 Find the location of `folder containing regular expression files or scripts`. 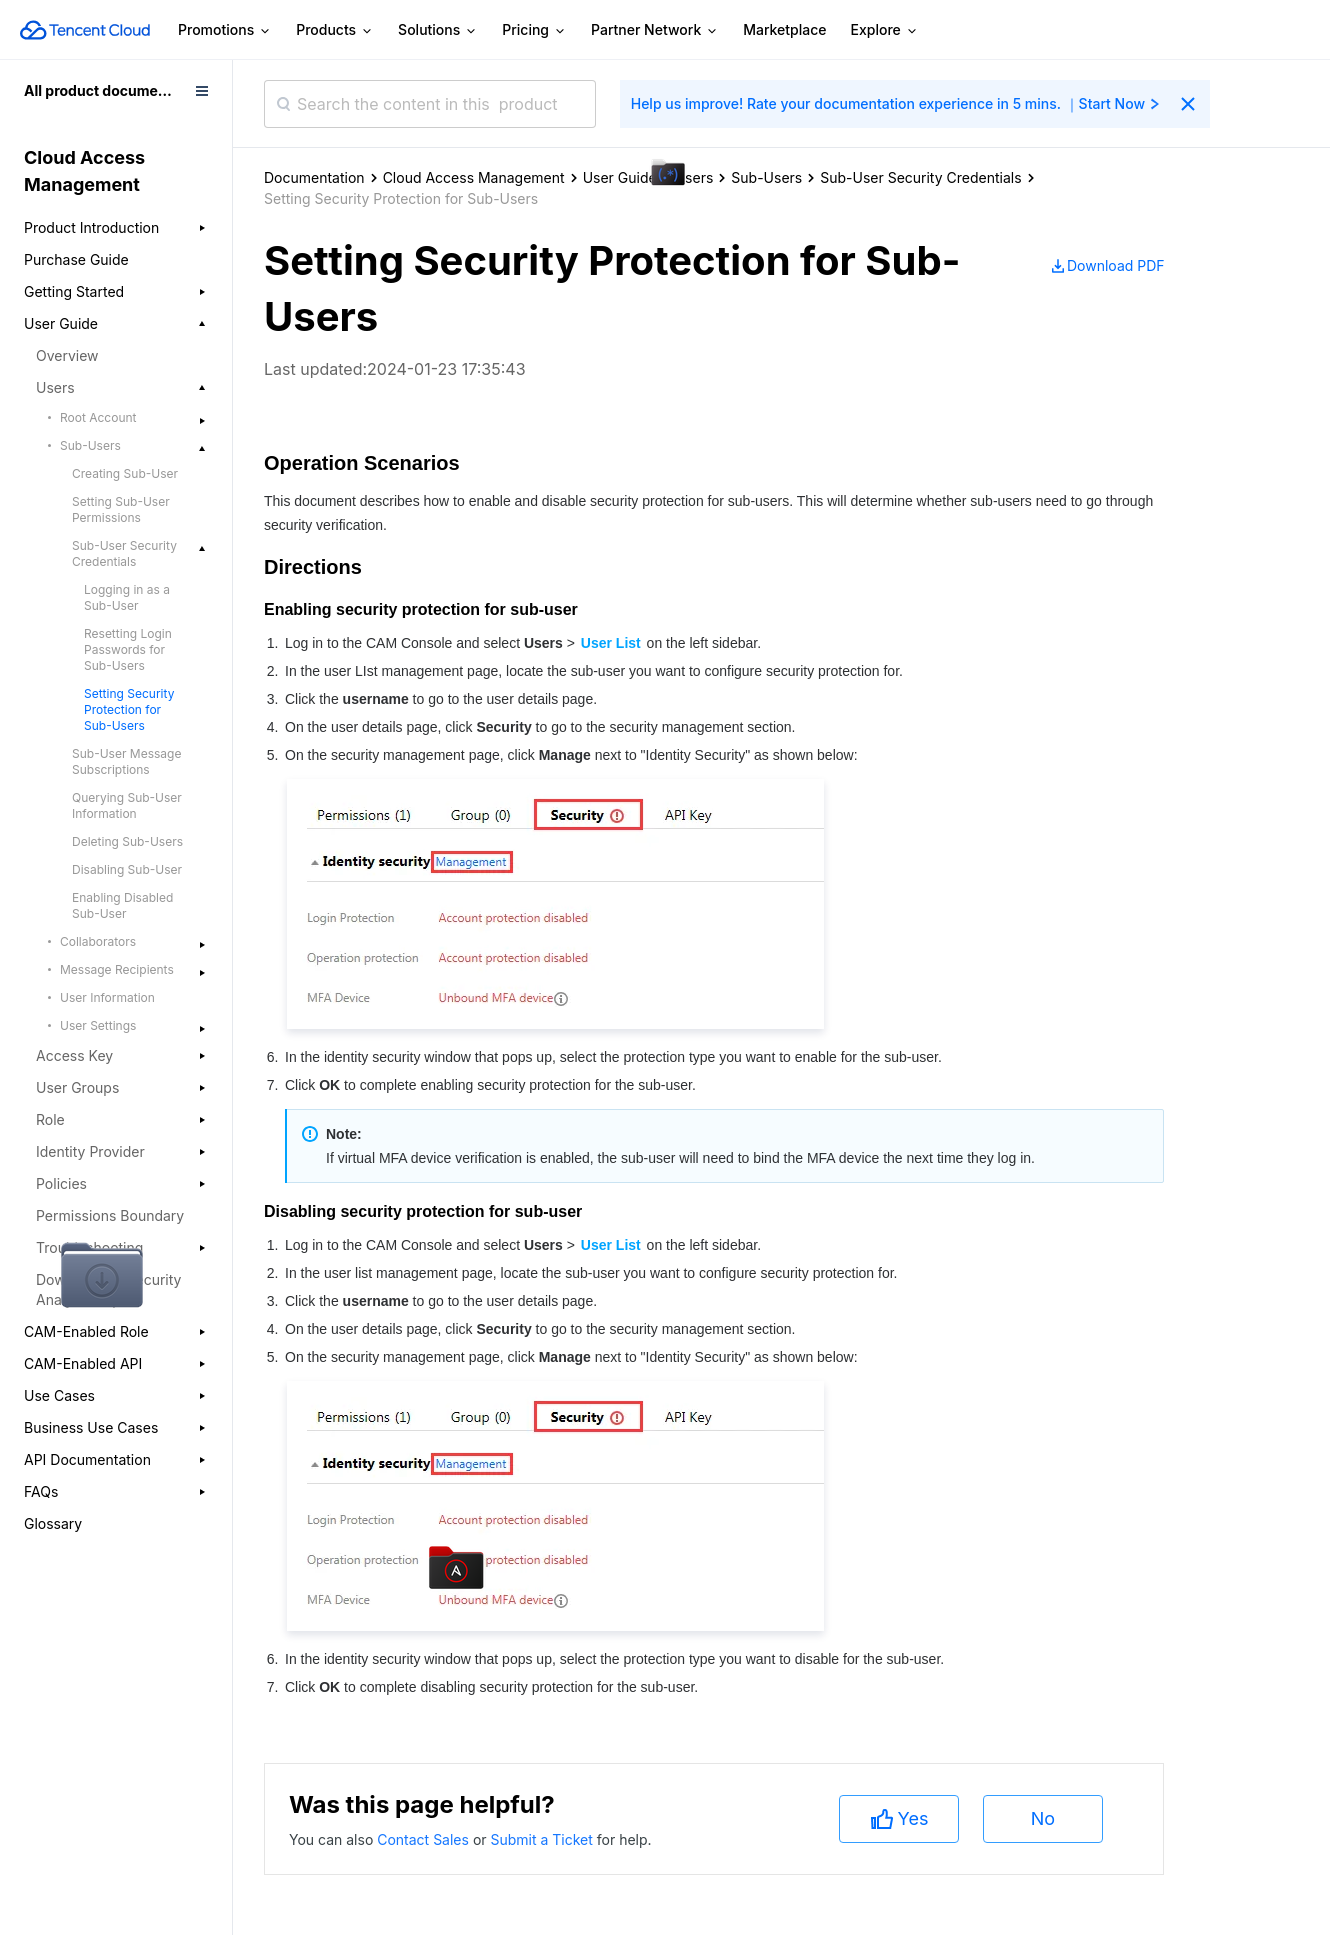

folder containing regular expression files or scripts is located at coordinates (668, 173).